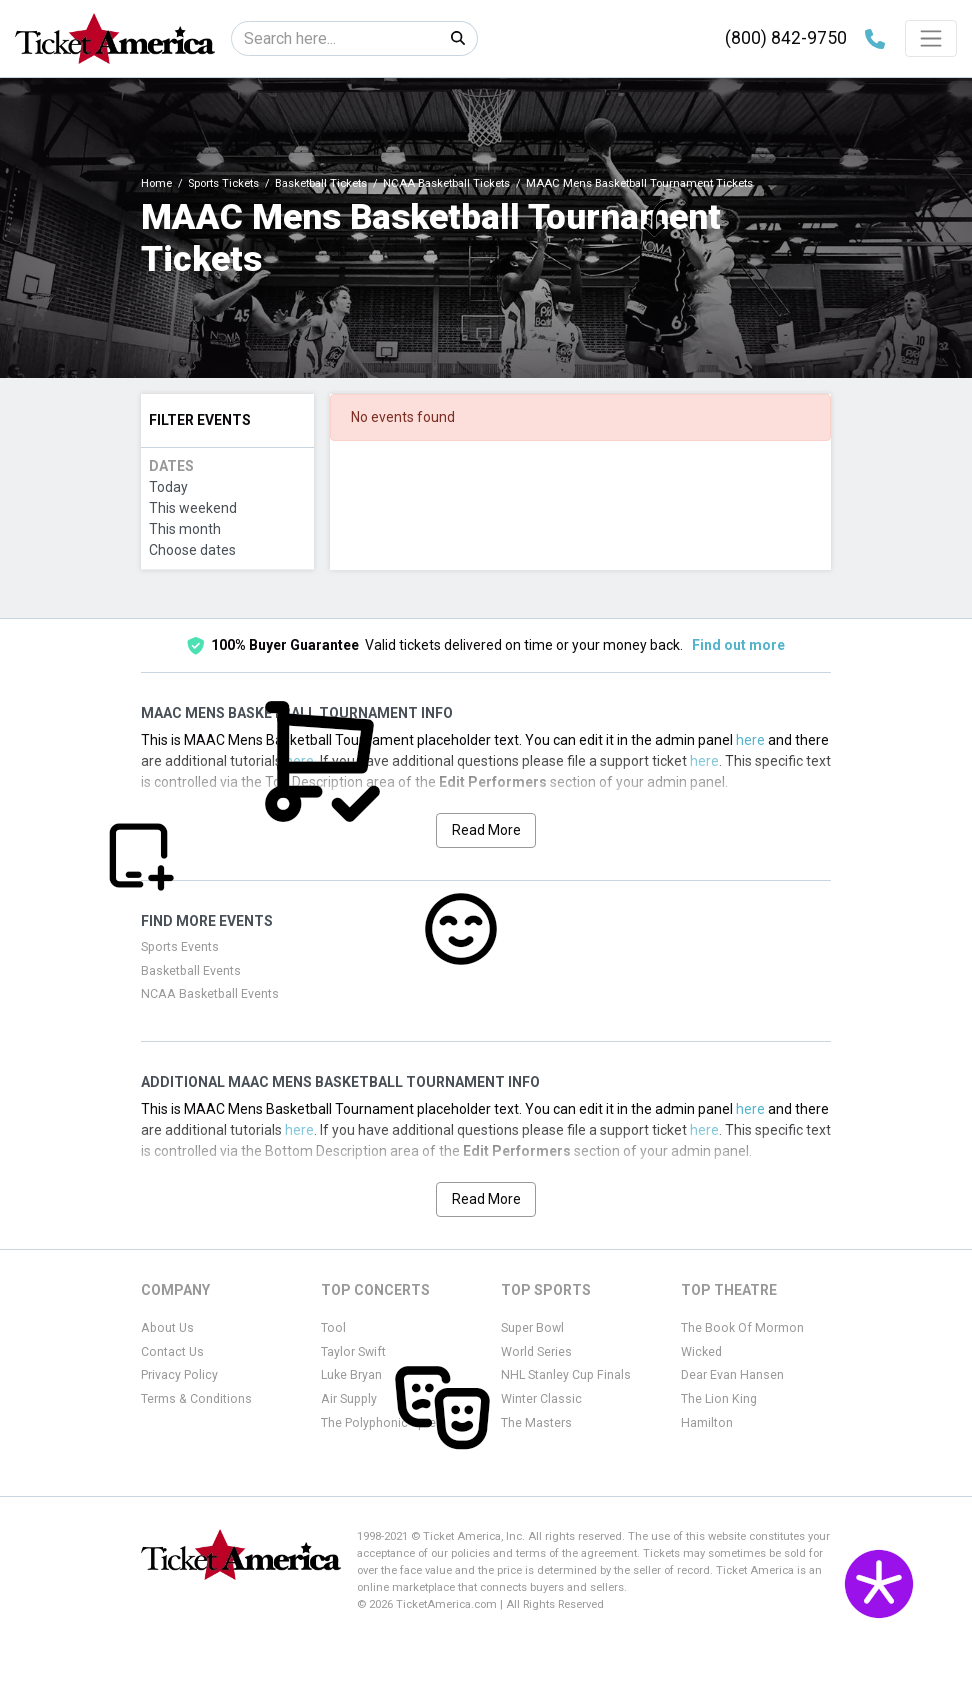 This screenshot has width=972, height=1685. I want to click on copy items to another cart, so click(319, 761).